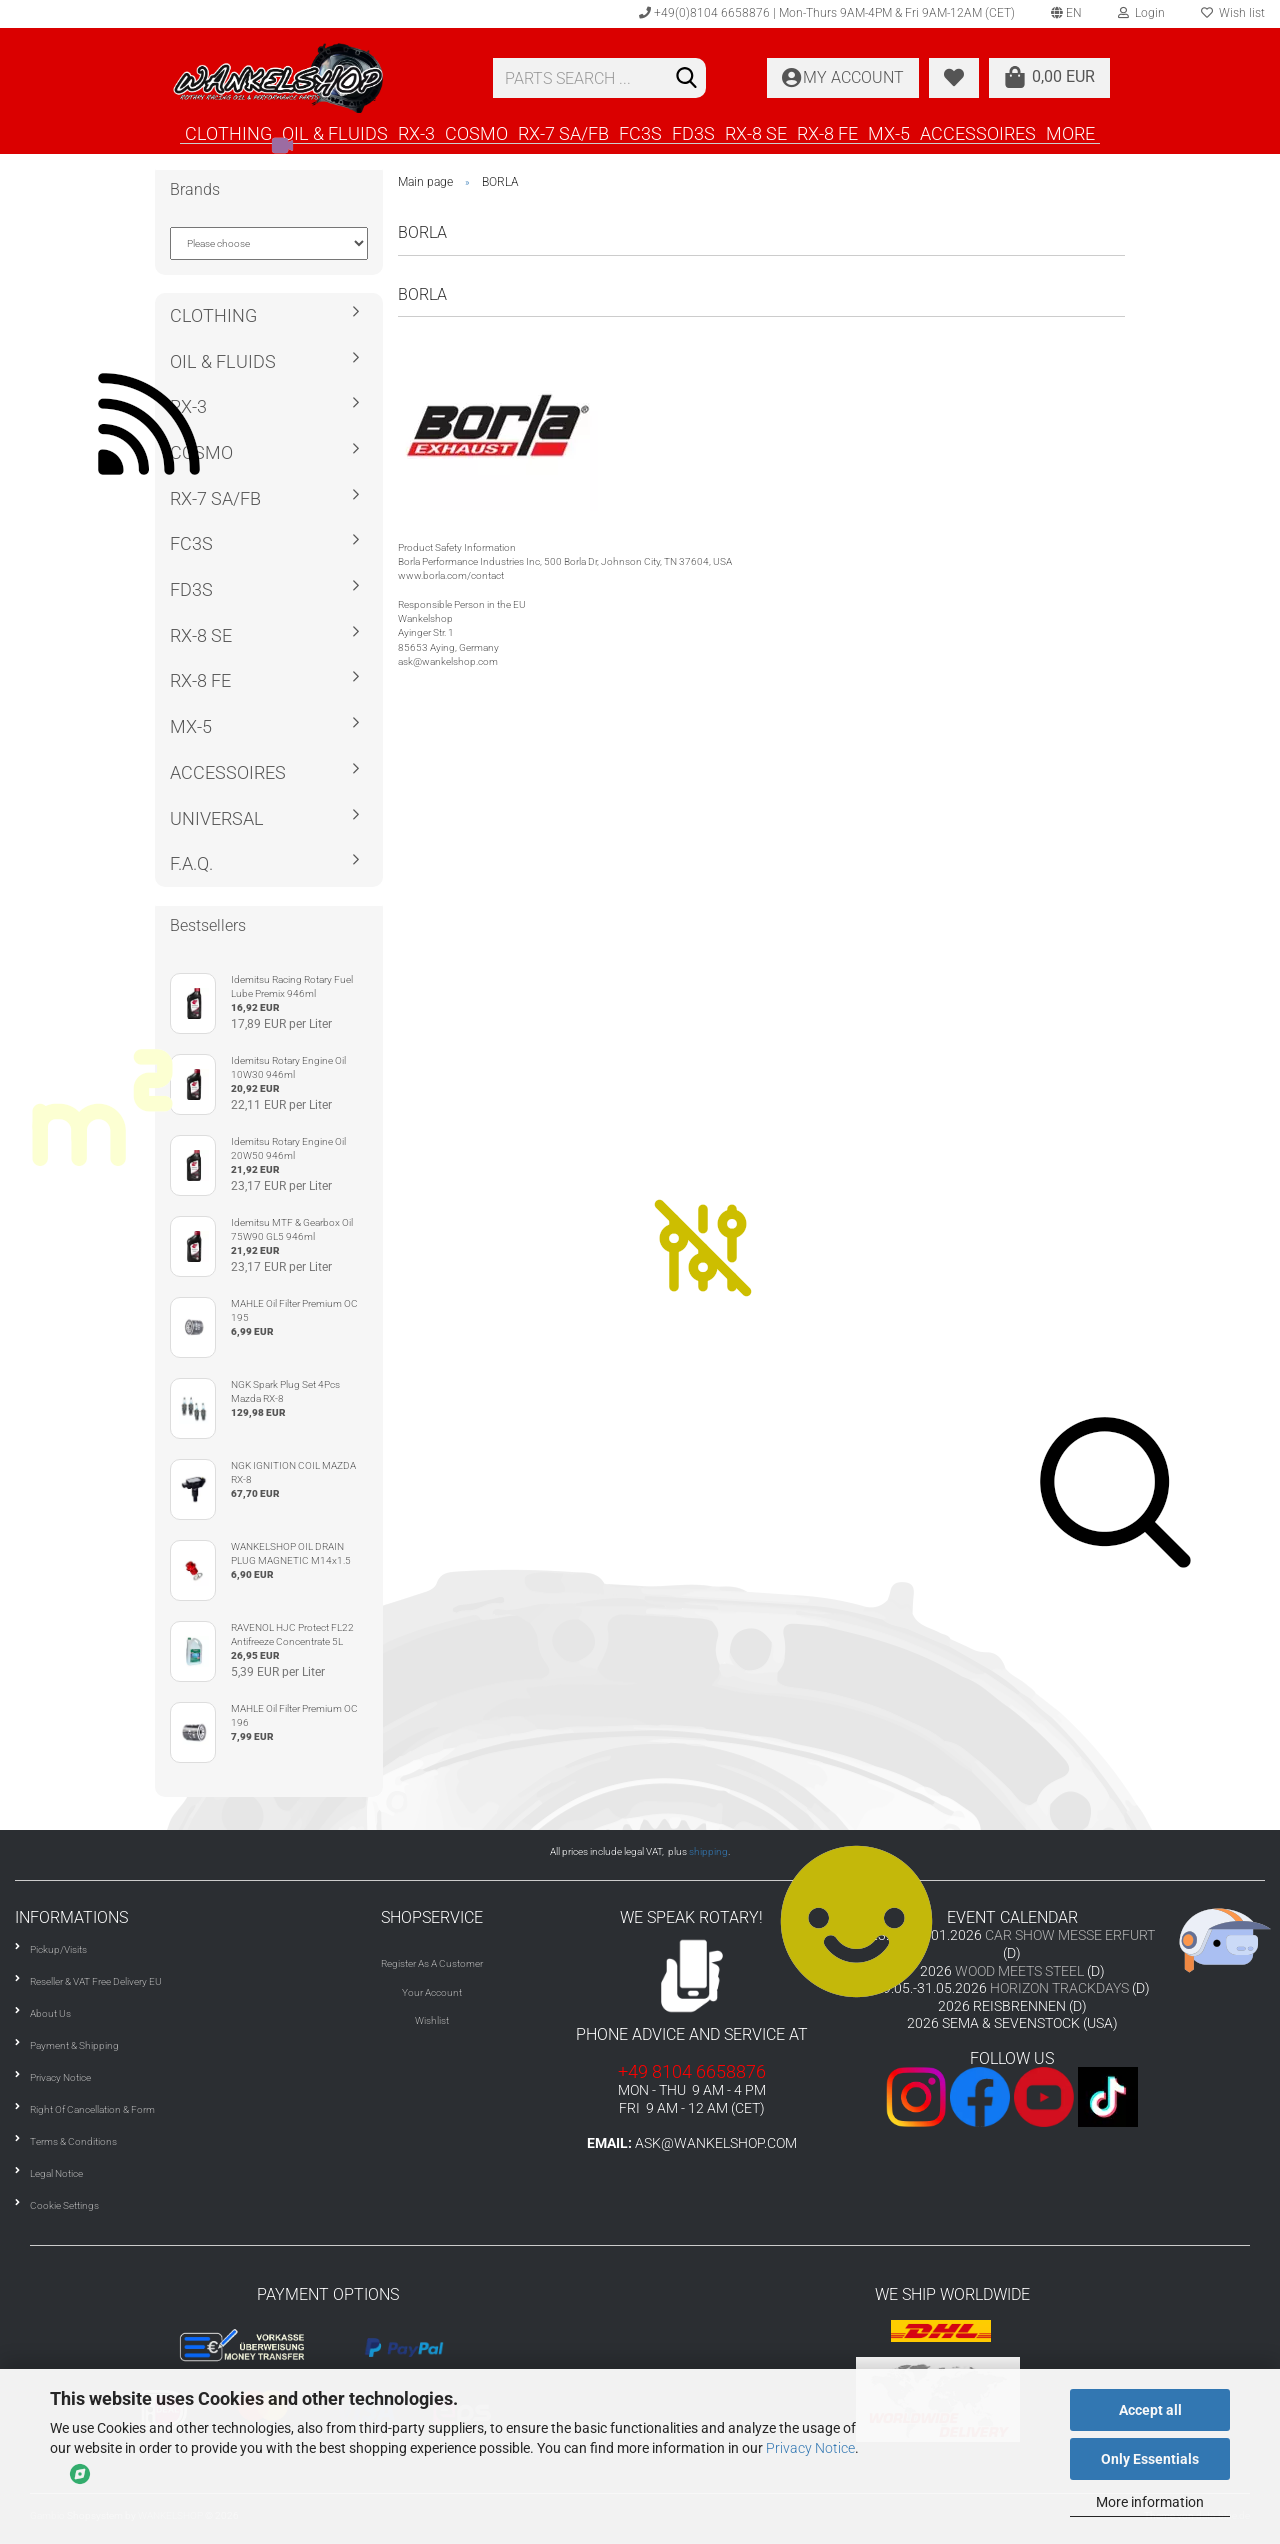 The width and height of the screenshot is (1280, 2544). I want to click on open emoji picker, so click(856, 1921).